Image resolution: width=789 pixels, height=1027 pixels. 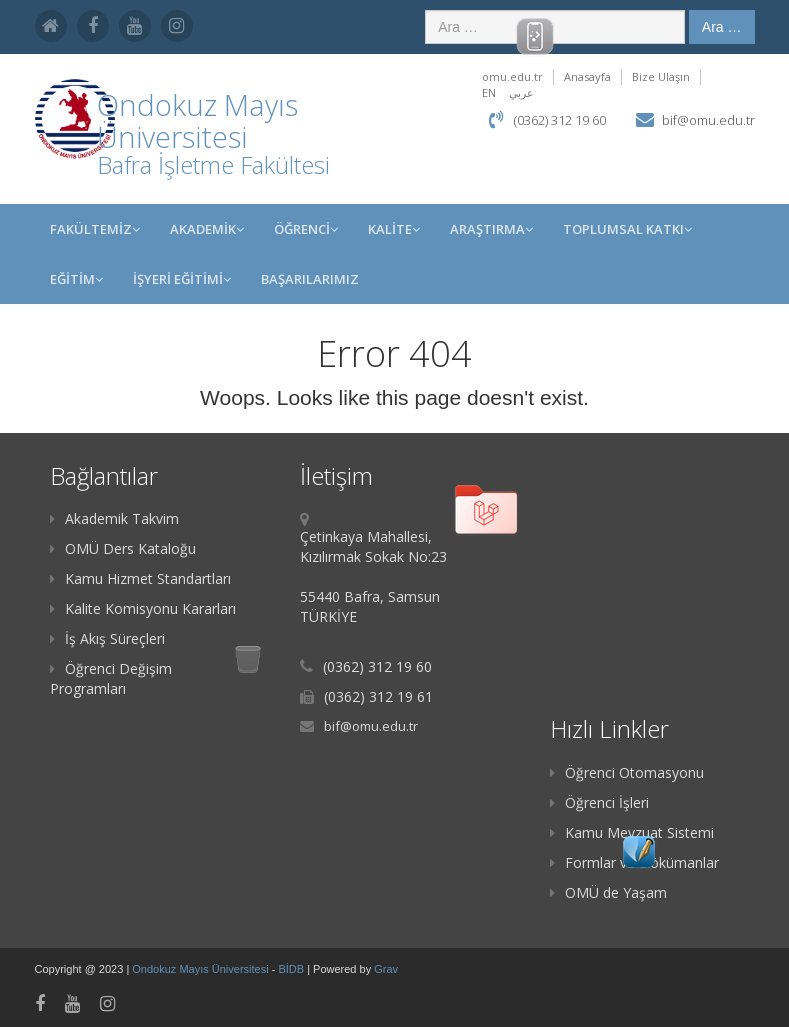 What do you see at coordinates (535, 37) in the screenshot?
I see `configure kde connect settings` at bounding box center [535, 37].